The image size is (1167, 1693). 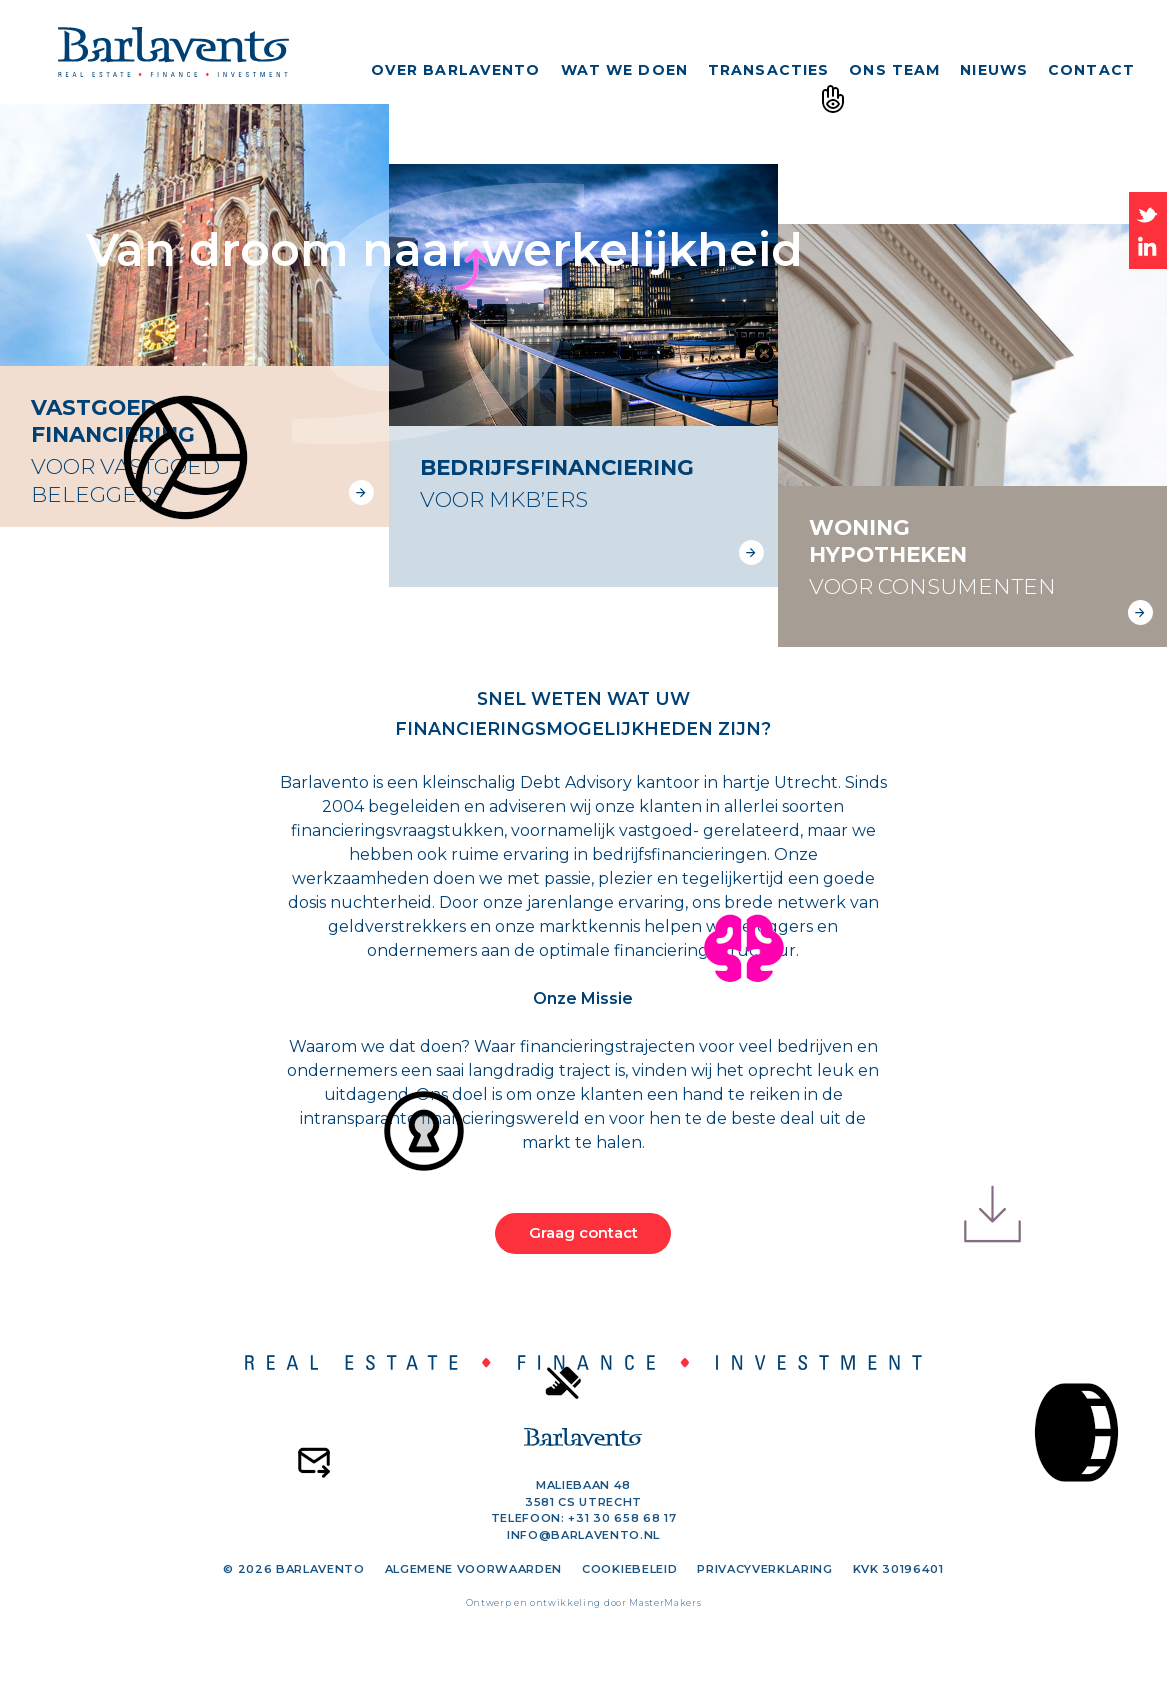 What do you see at coordinates (471, 269) in the screenshot?
I see `redirect or reroute upward` at bounding box center [471, 269].